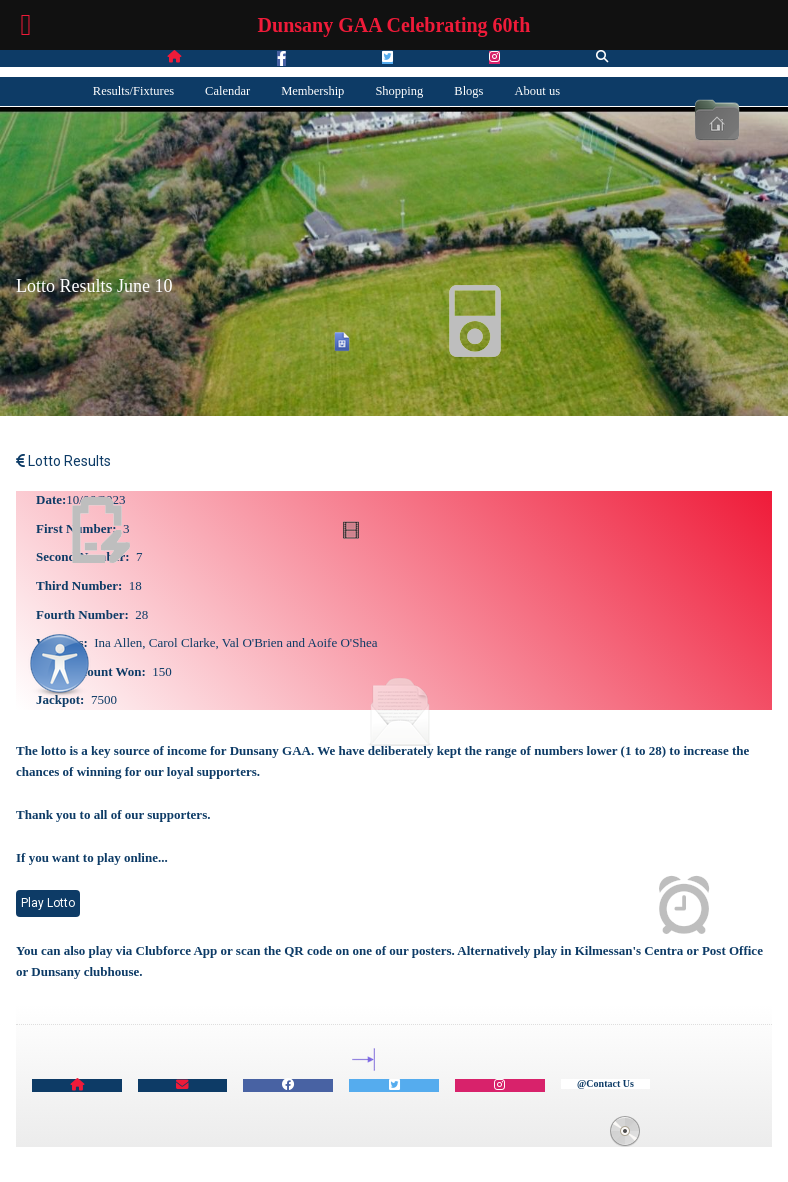 This screenshot has height=1182, width=788. What do you see at coordinates (97, 530) in the screenshot?
I see `indicates battery is low but currently charging` at bounding box center [97, 530].